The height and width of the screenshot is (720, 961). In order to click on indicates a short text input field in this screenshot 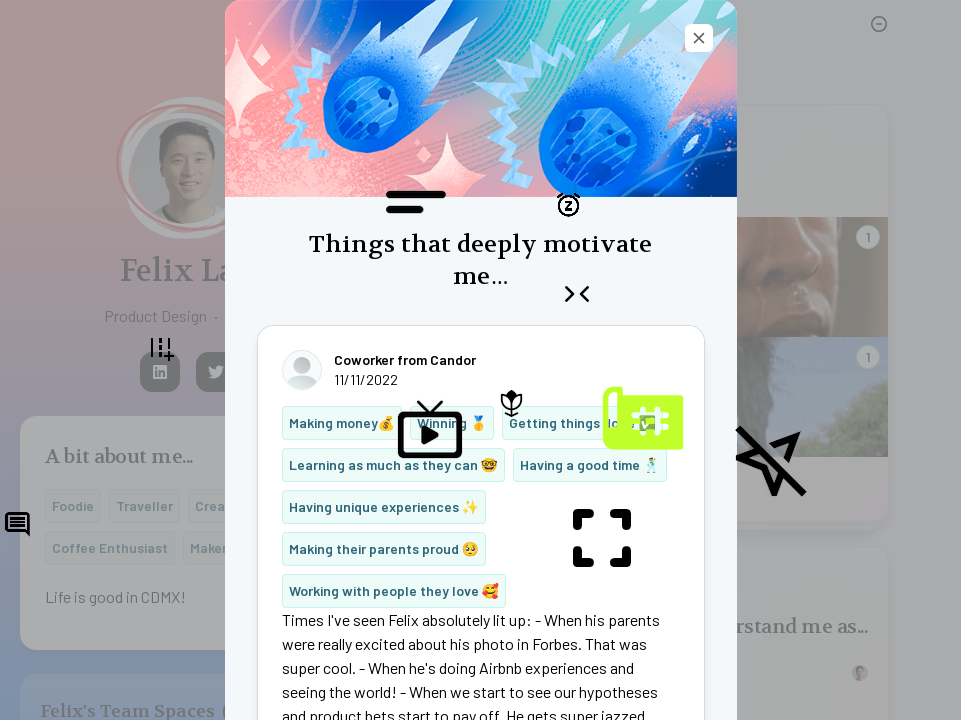, I will do `click(416, 202)`.